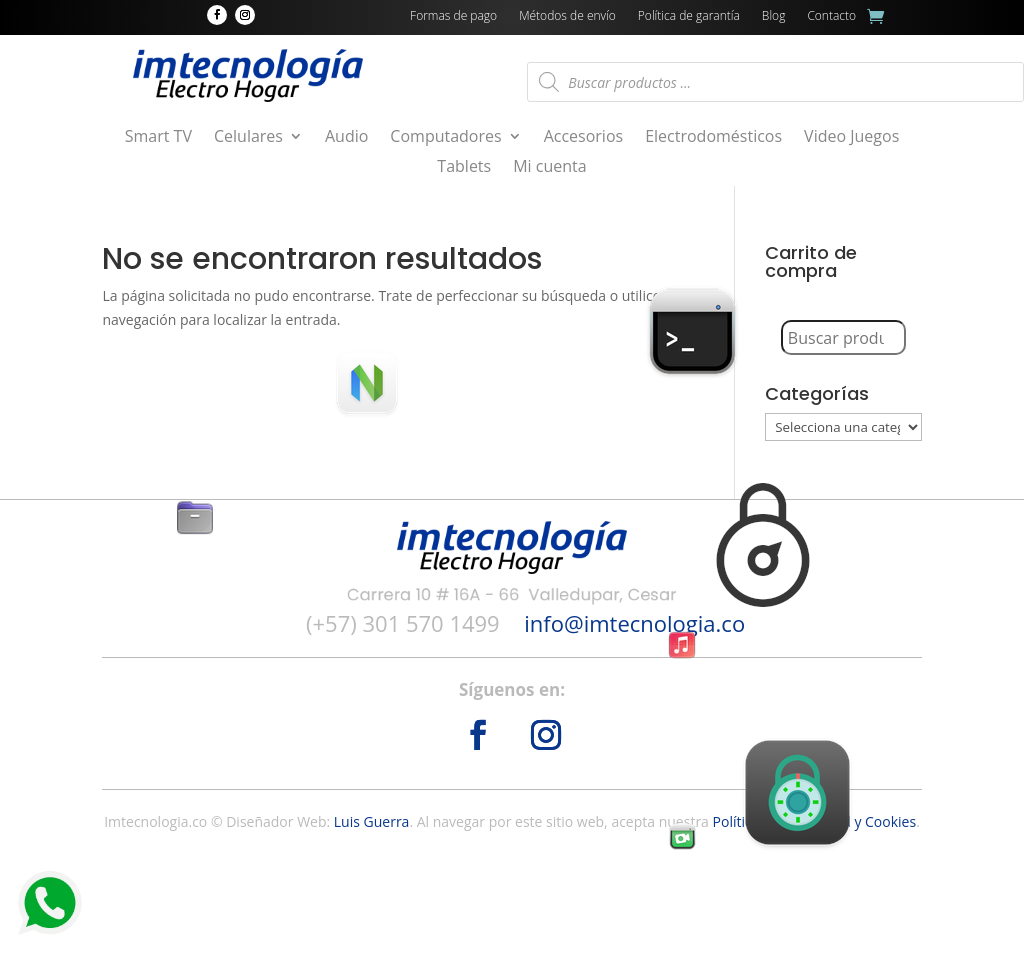  Describe the element at coordinates (692, 331) in the screenshot. I see `open yakuake drop-down terminal` at that location.